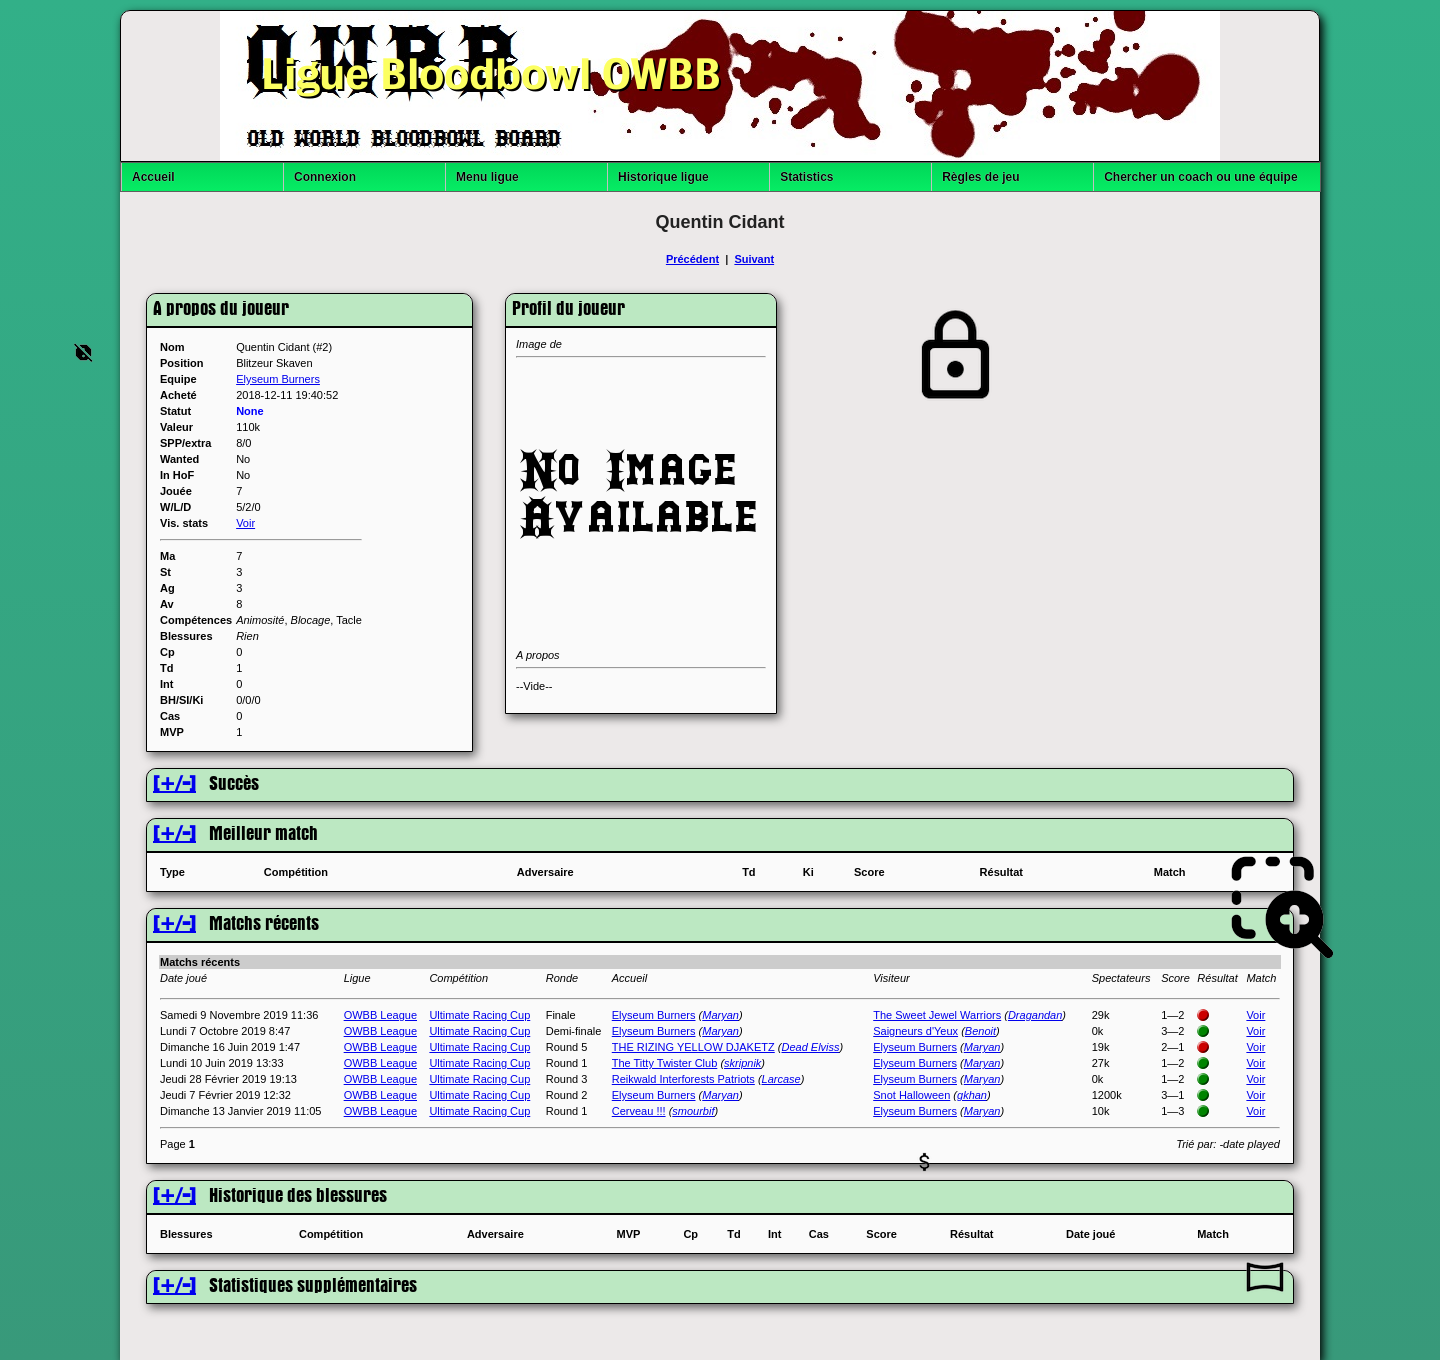 Image resolution: width=1440 pixels, height=1360 pixels. Describe the element at coordinates (925, 1162) in the screenshot. I see `view pricing or payment options` at that location.